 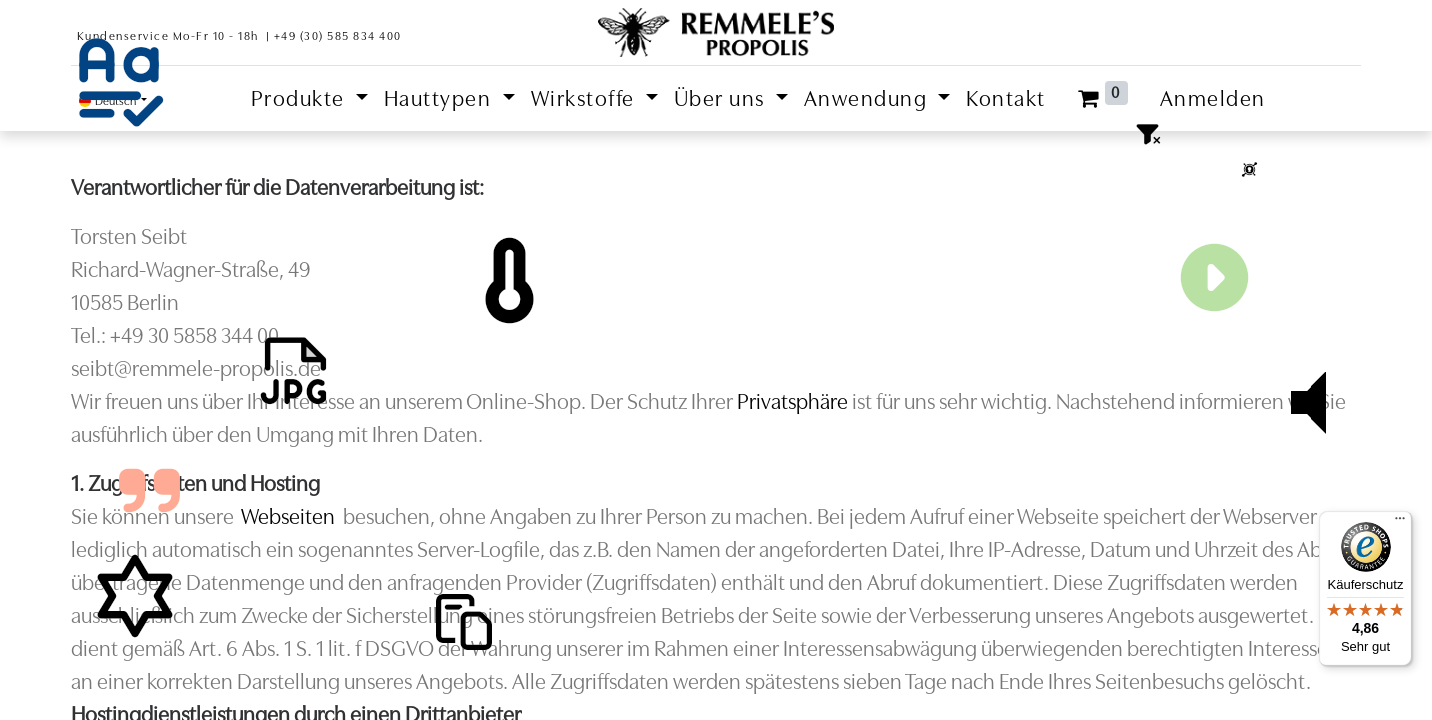 I want to click on view or open a JPG image file, so click(x=295, y=373).